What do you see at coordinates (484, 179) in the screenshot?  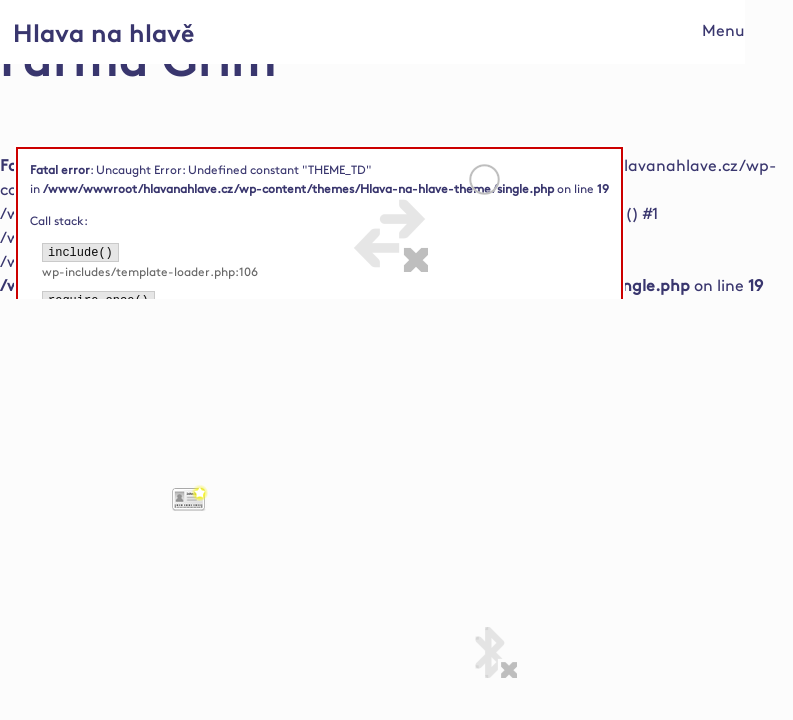 I see `unselected radio button option` at bounding box center [484, 179].